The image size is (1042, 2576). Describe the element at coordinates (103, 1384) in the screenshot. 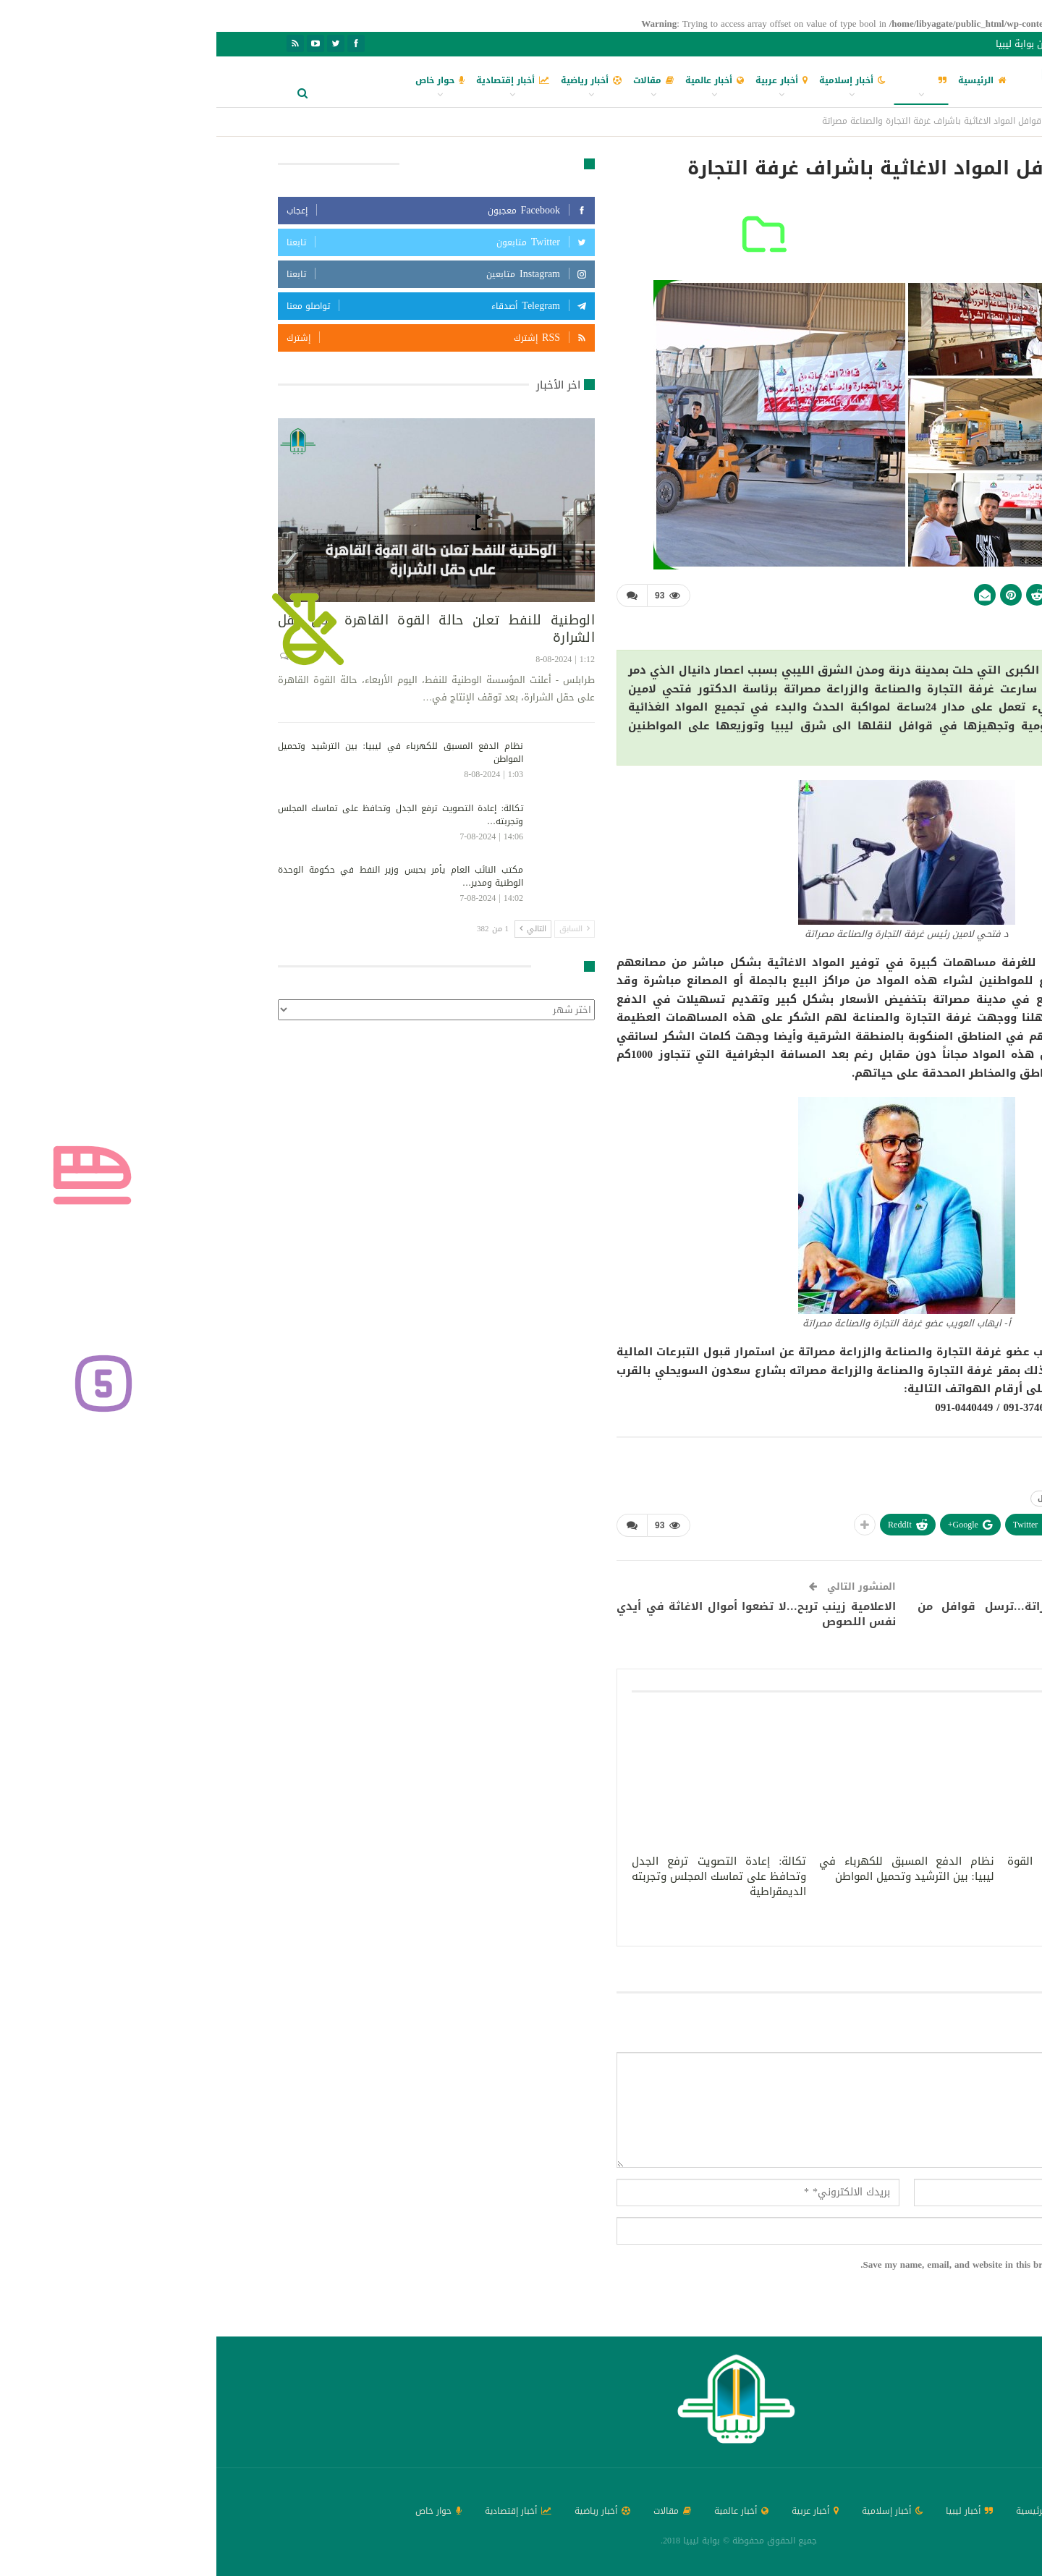

I see `indicates step 5 in a multi-step process` at that location.